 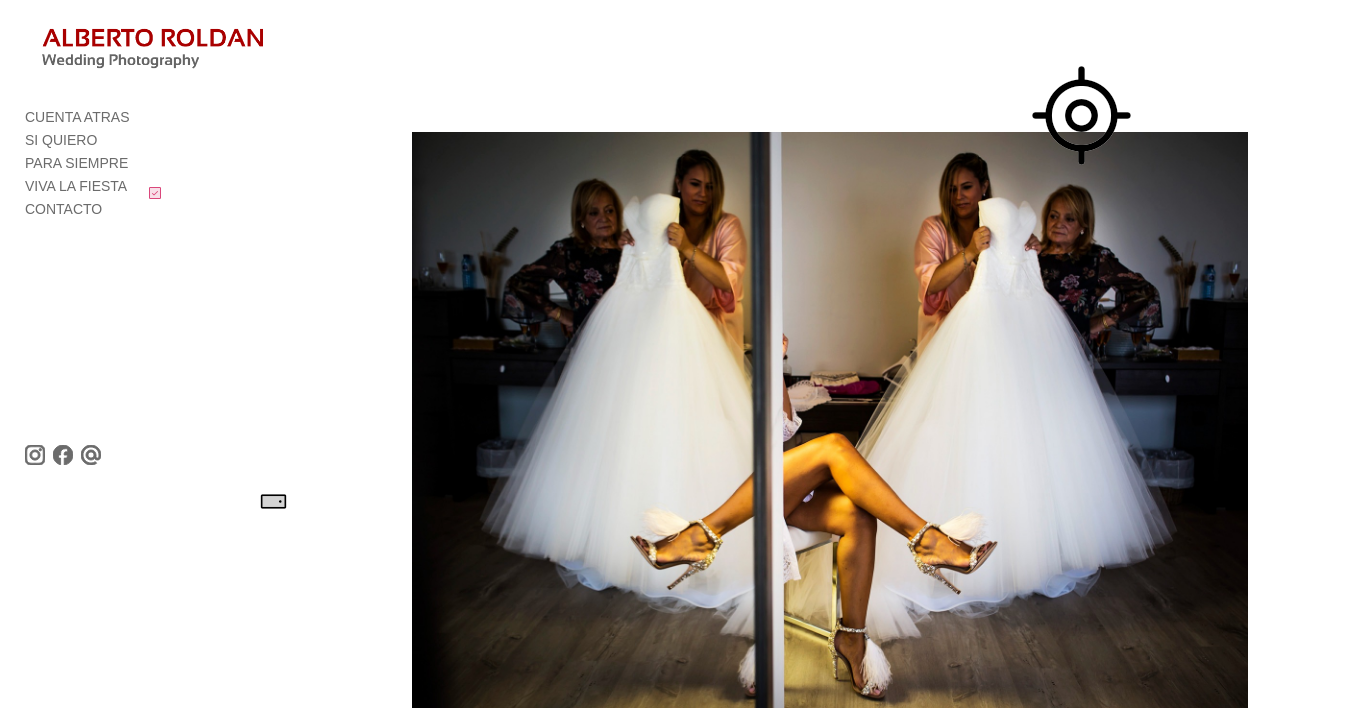 What do you see at coordinates (273, 501) in the screenshot?
I see `access local storage or disk drive` at bounding box center [273, 501].